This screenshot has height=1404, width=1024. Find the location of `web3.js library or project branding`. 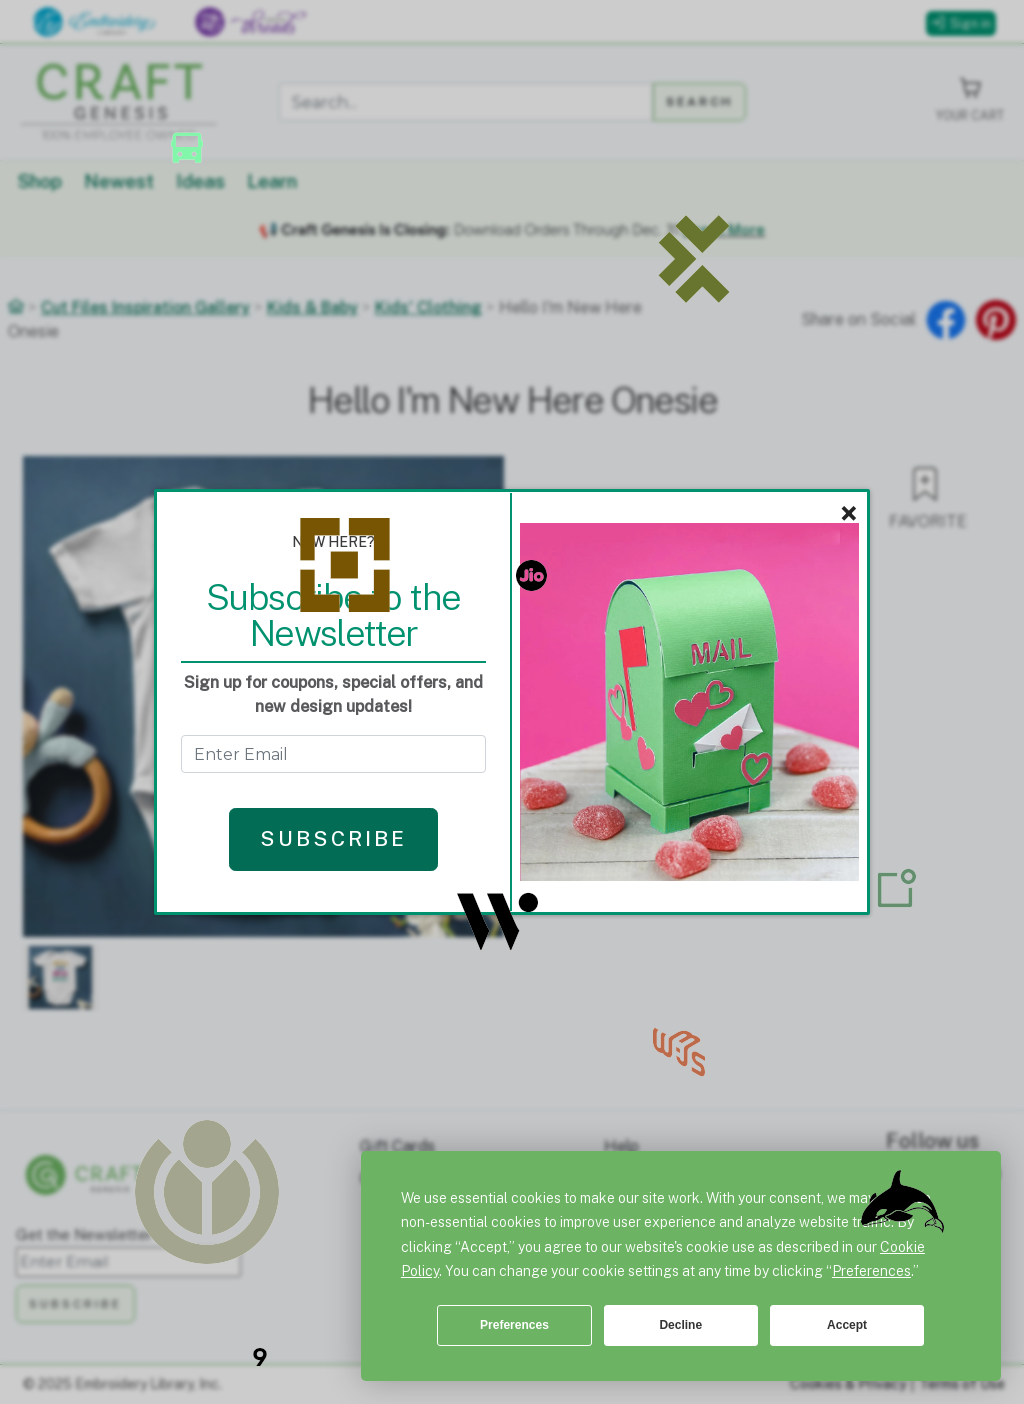

web3.js library or project branding is located at coordinates (679, 1052).